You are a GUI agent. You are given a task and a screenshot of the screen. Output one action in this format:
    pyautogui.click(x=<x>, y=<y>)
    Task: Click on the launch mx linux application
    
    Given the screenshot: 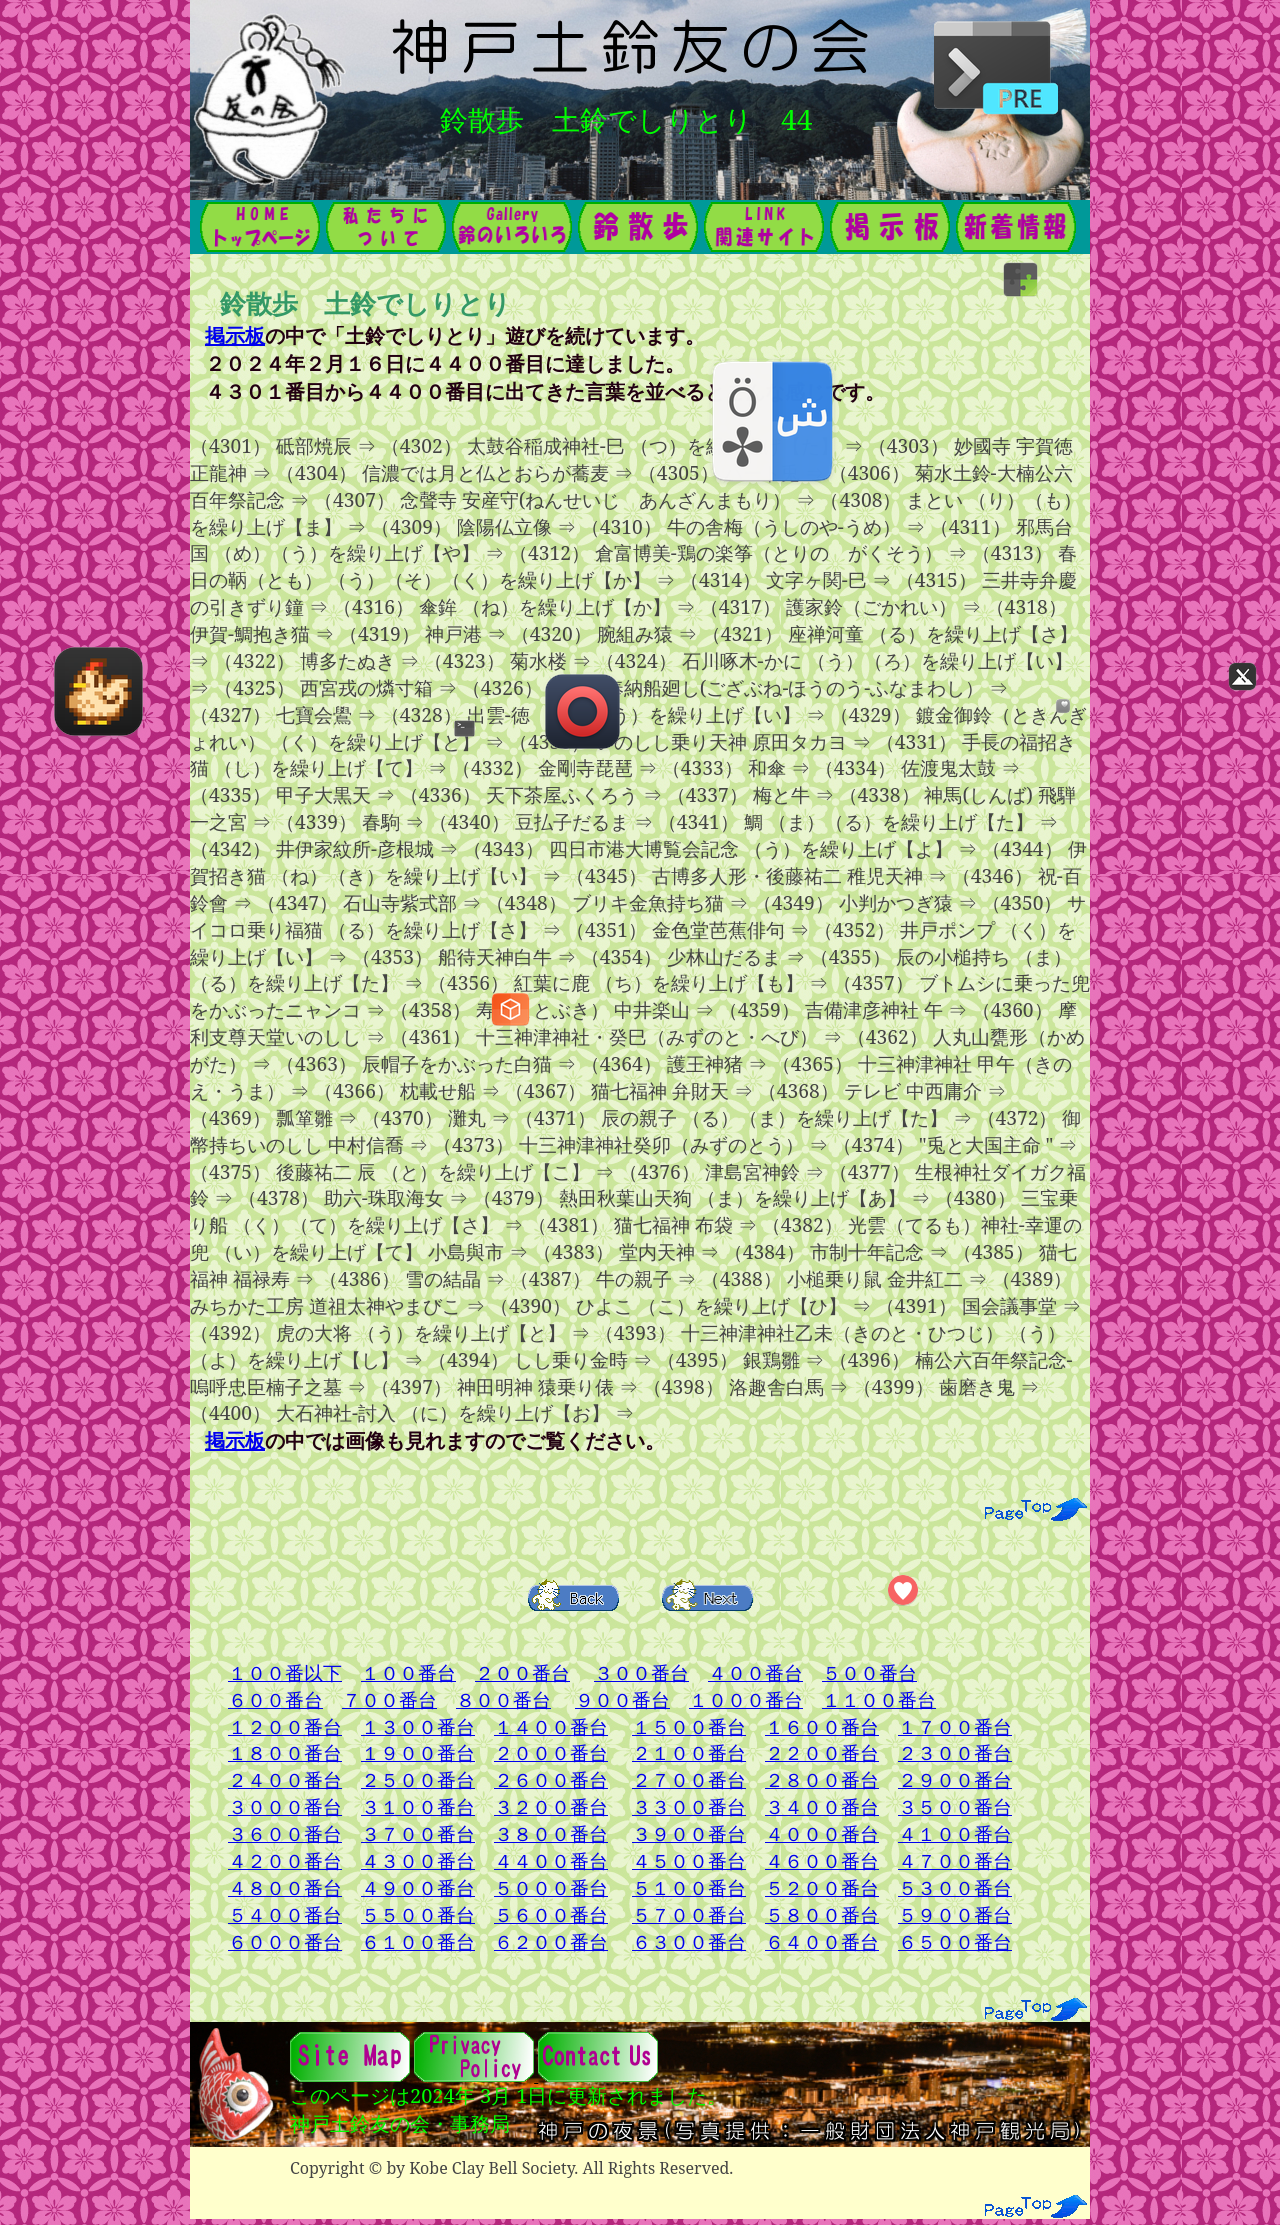 What is the action you would take?
    pyautogui.click(x=1242, y=676)
    